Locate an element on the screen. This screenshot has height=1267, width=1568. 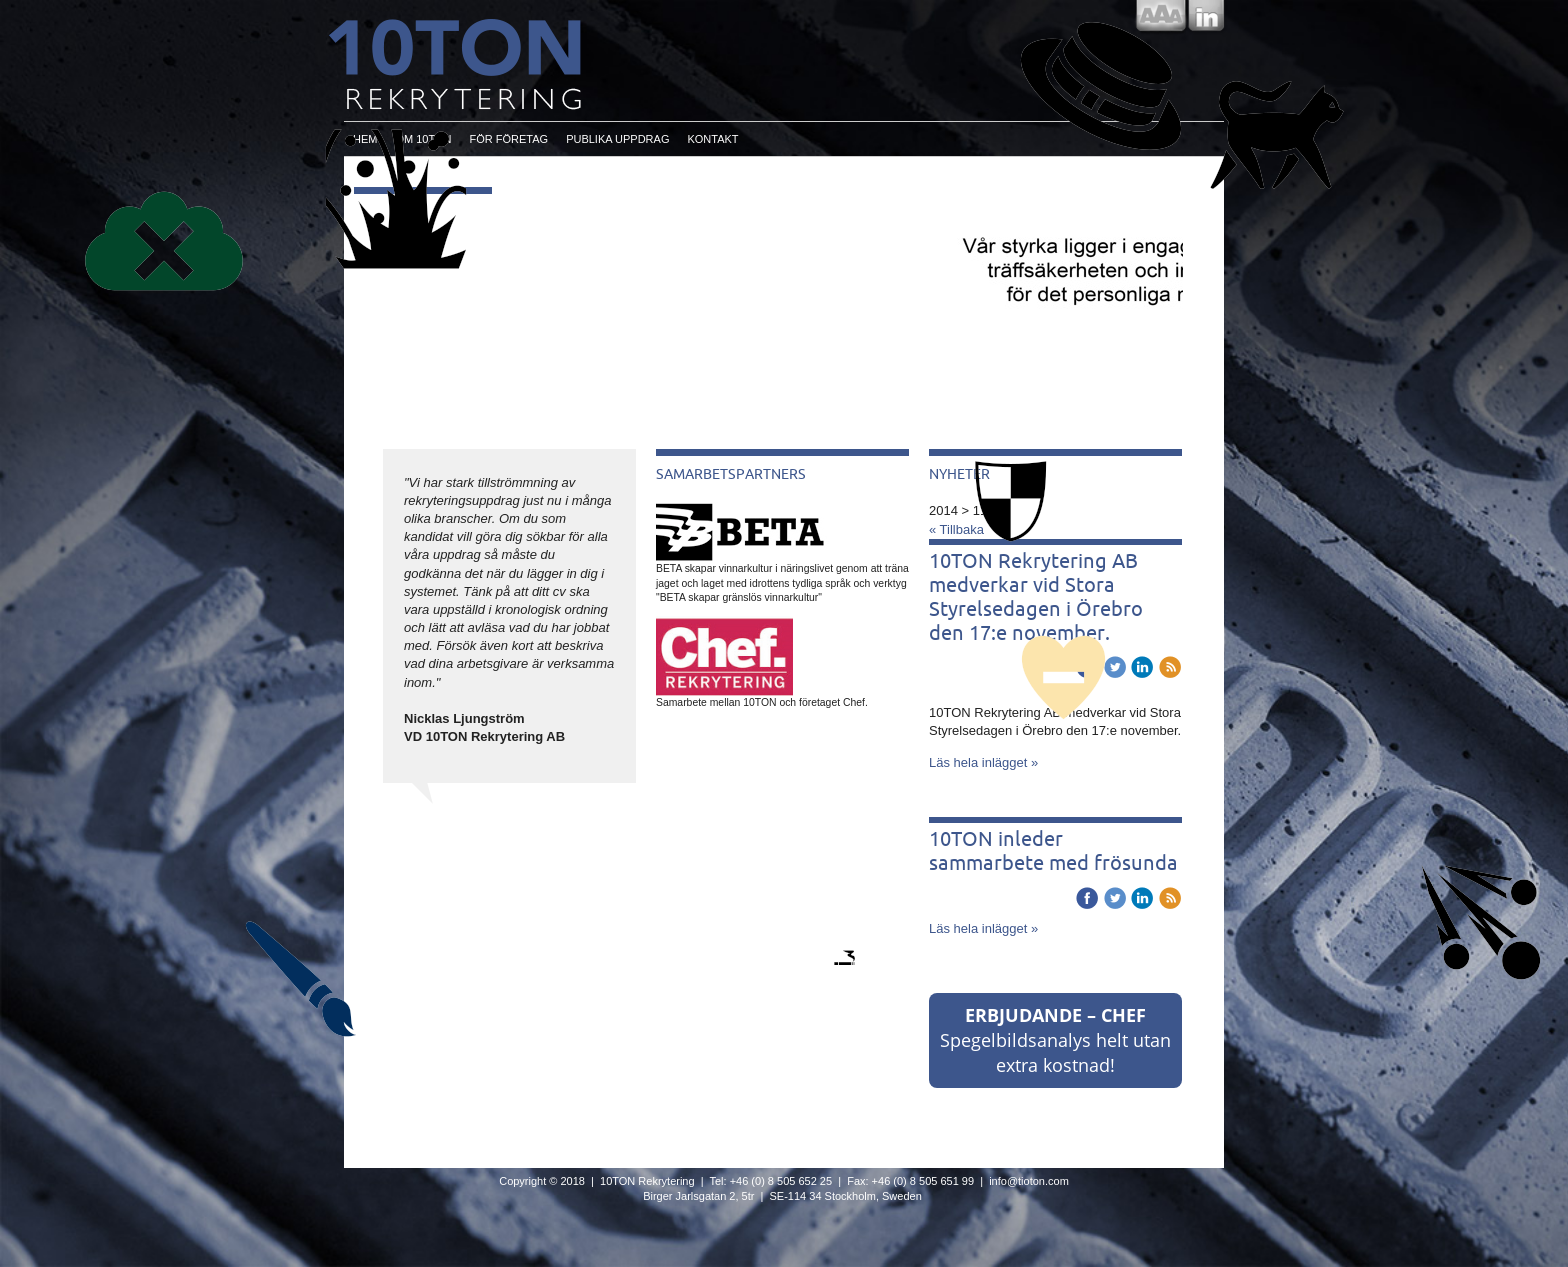
access drawing or painting tools is located at coordinates (301, 979).